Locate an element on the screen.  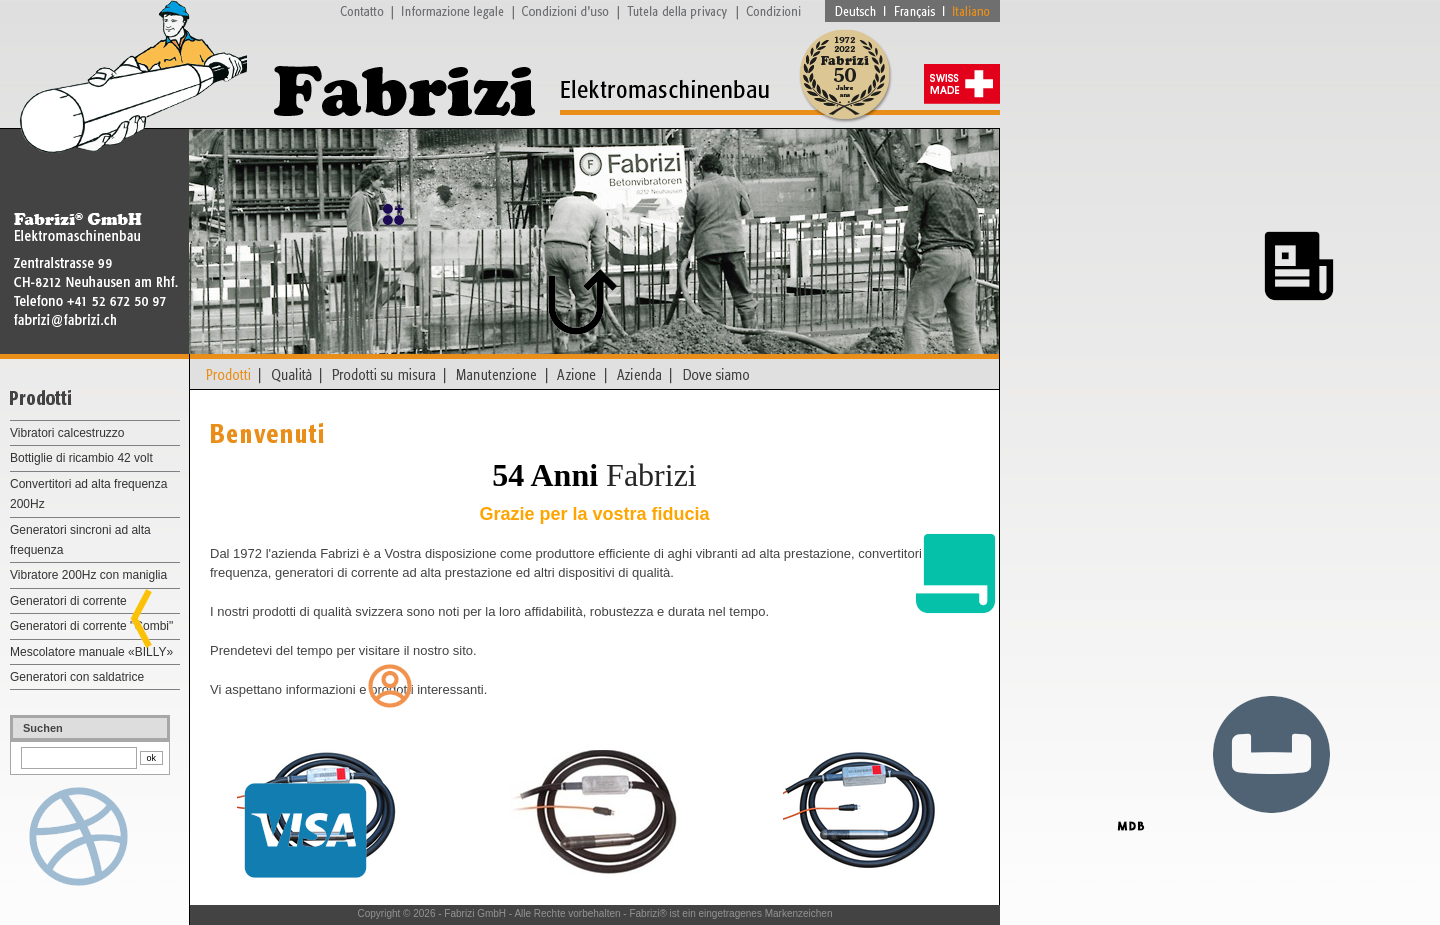
view document or paper file is located at coordinates (959, 573).